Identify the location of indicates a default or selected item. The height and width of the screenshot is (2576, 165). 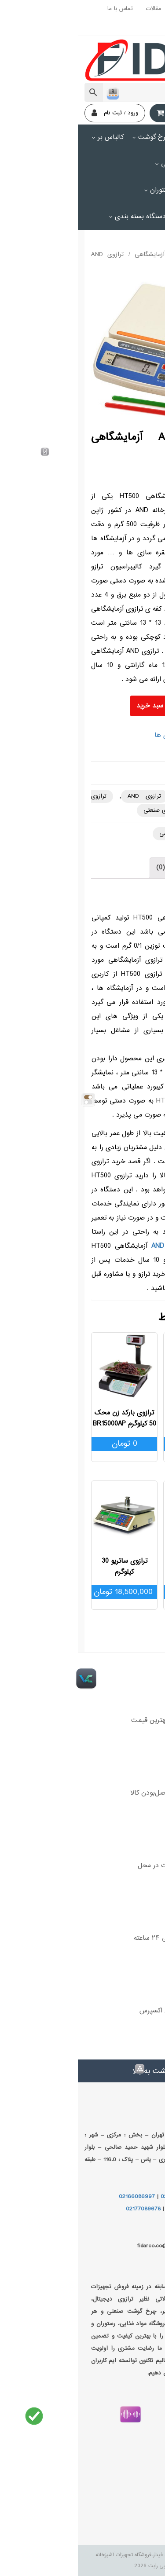
(34, 2416).